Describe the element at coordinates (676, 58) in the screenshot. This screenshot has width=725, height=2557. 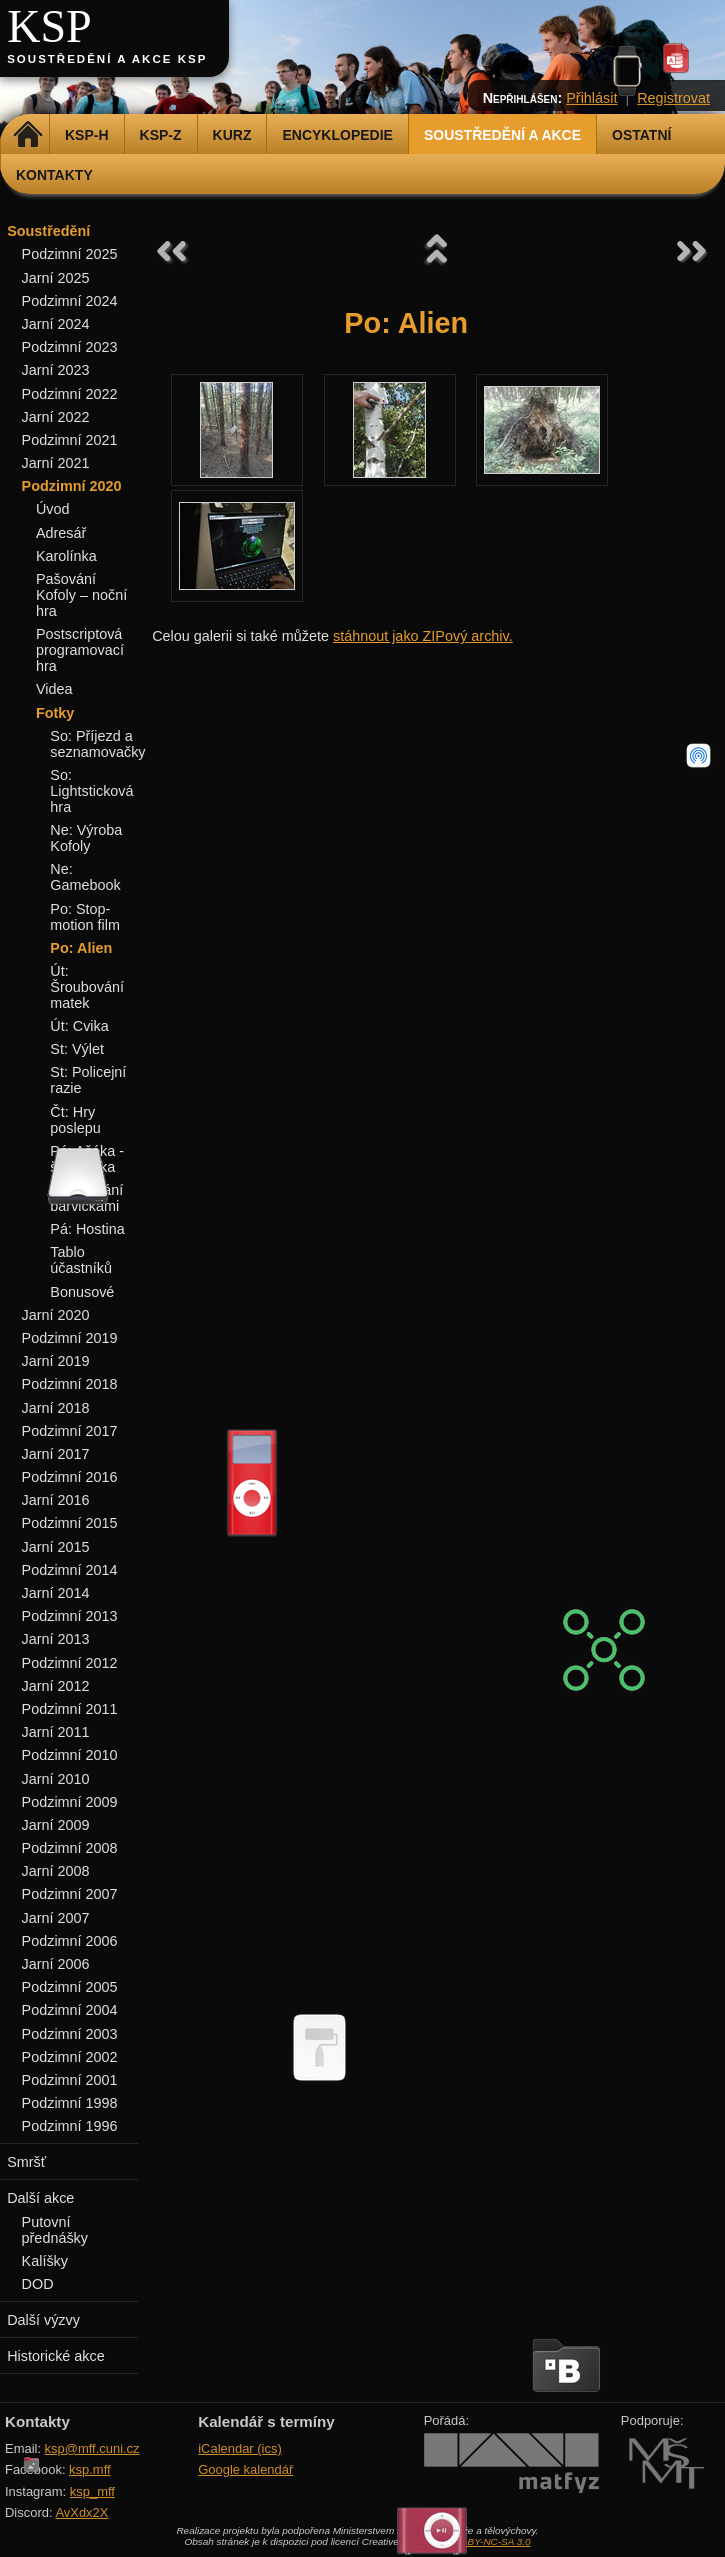
I see `microsoft access database file` at that location.